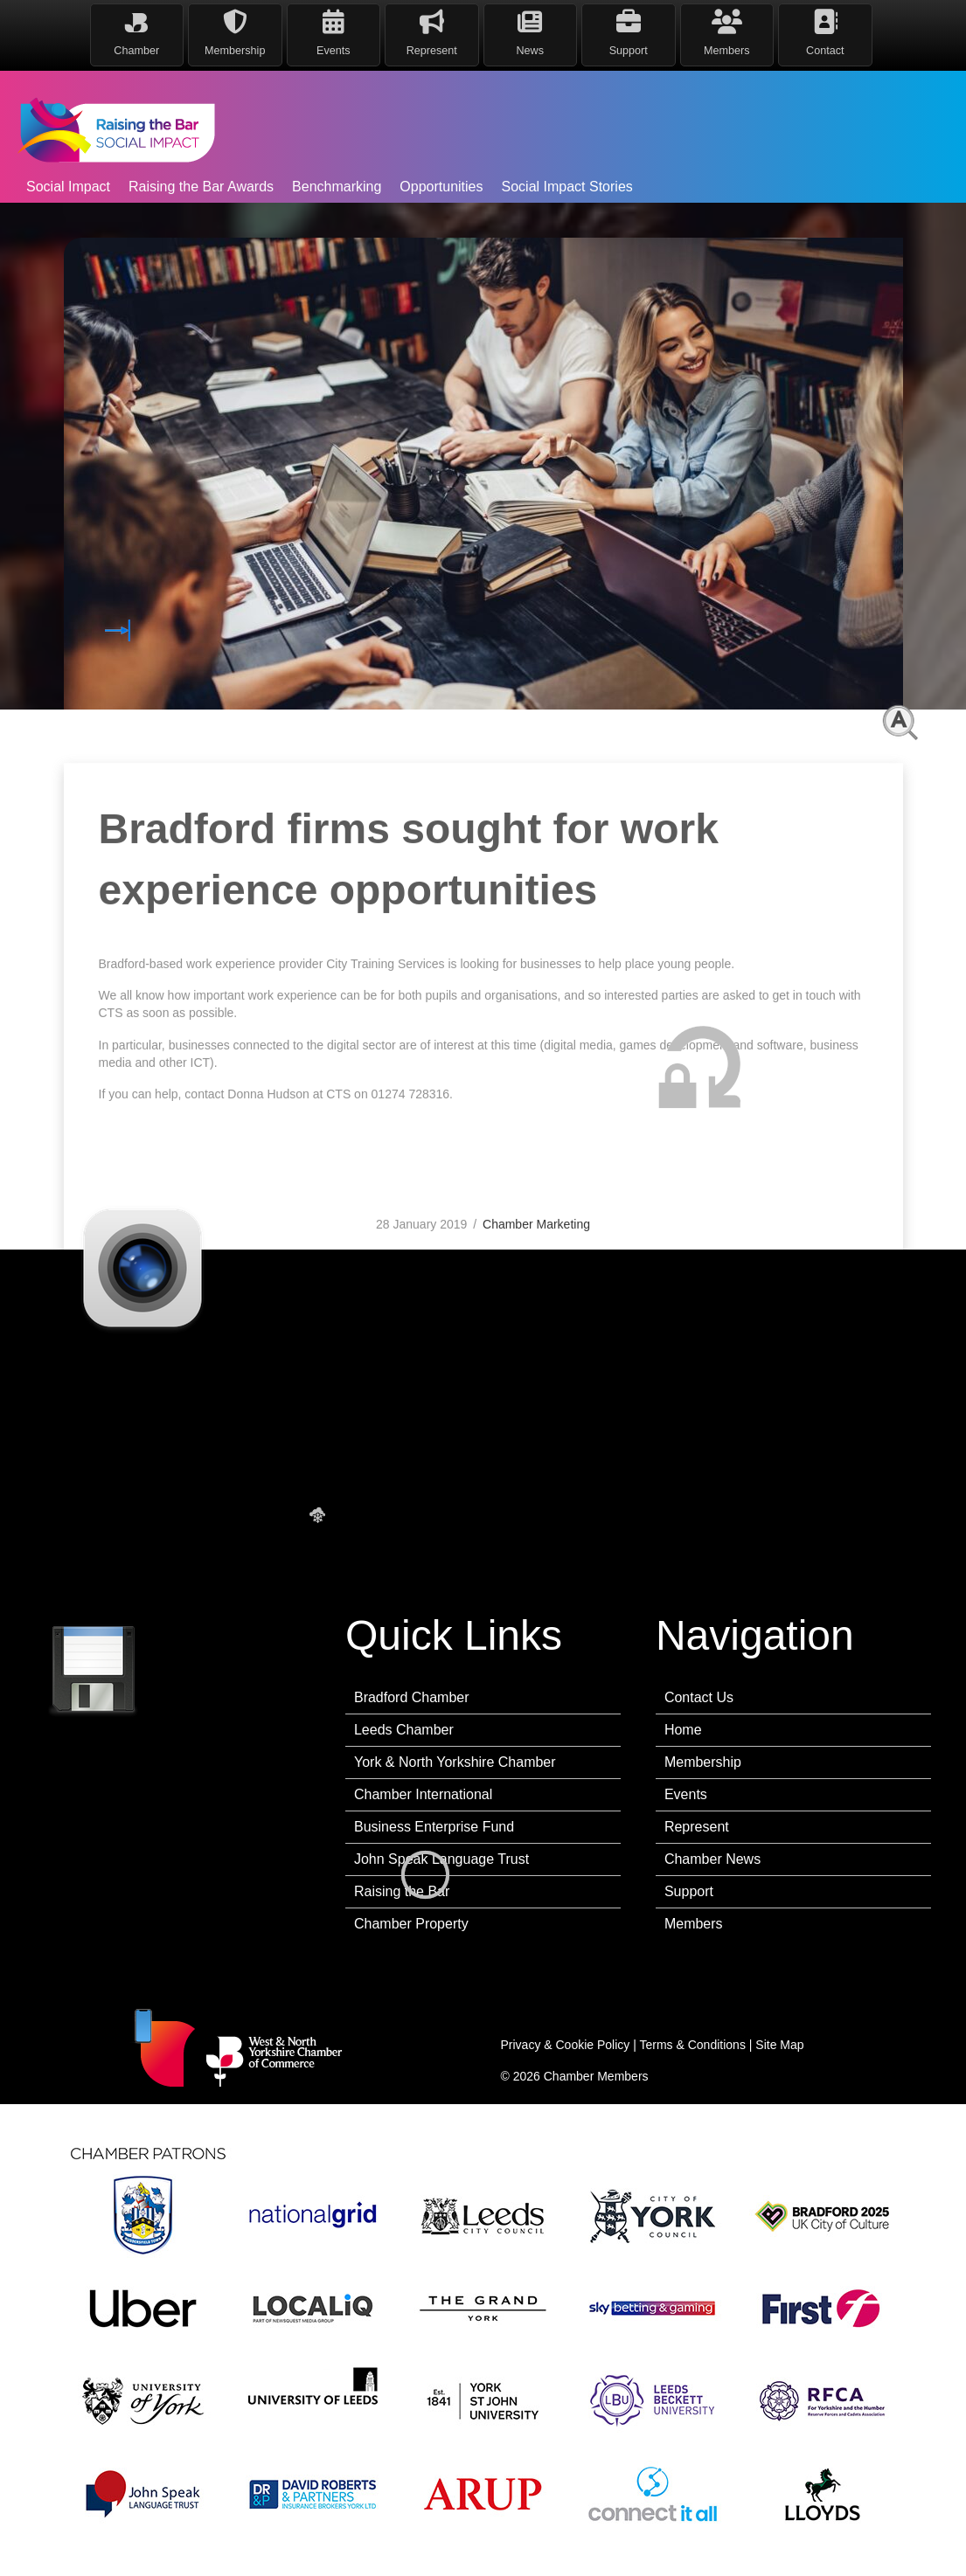  Describe the element at coordinates (317, 1515) in the screenshot. I see `indicates snowy weather conditions` at that location.